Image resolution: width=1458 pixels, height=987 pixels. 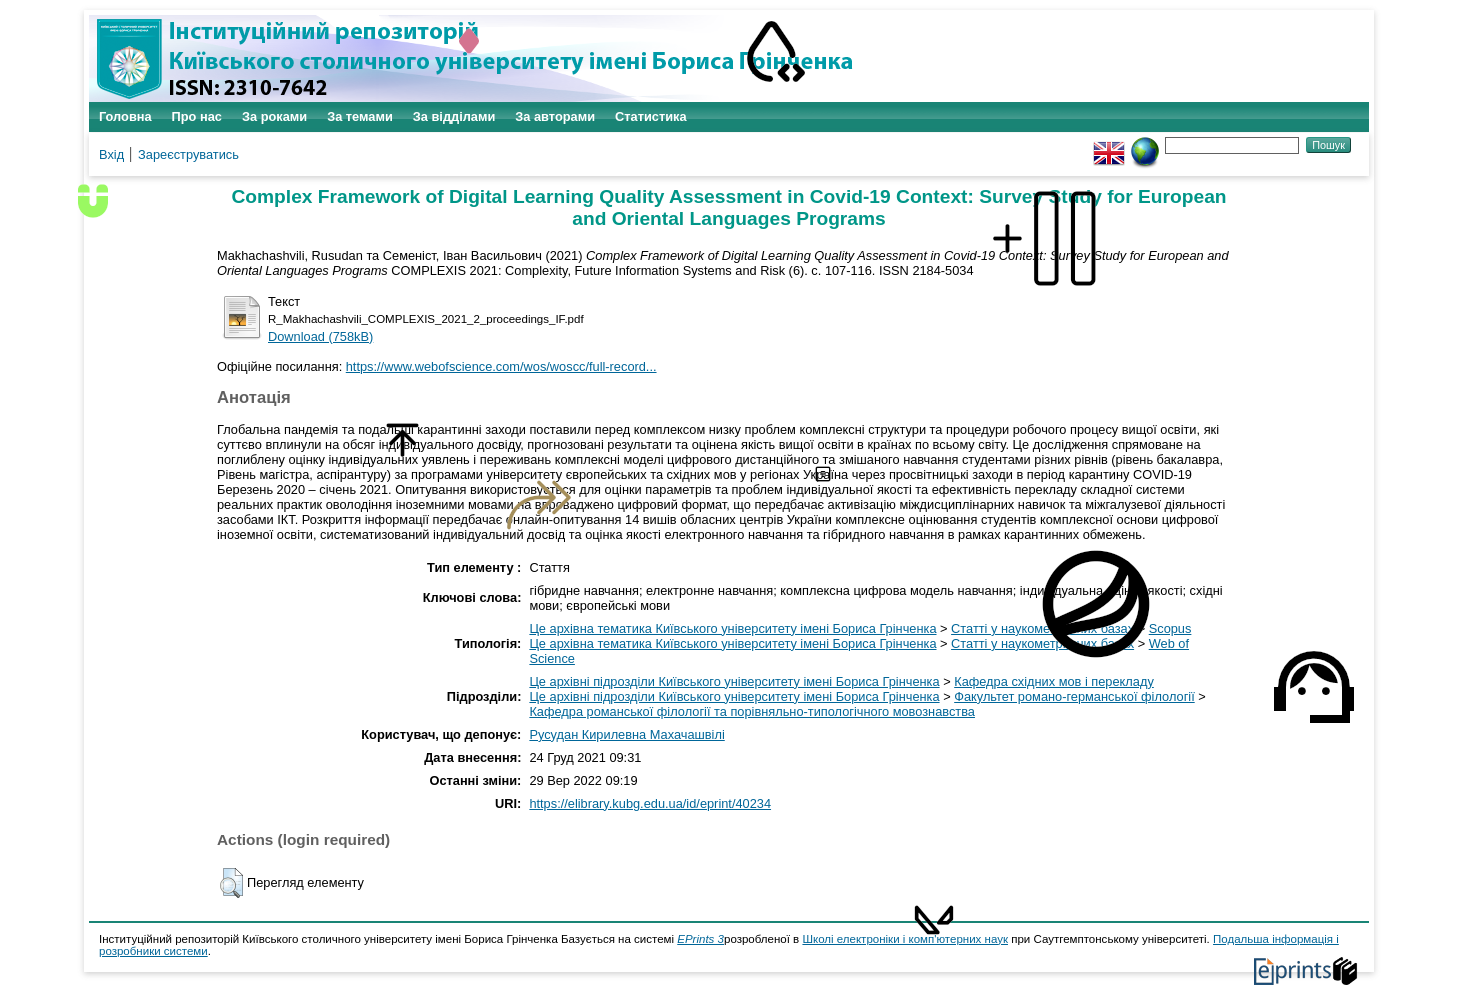 I want to click on launch Valorant game, so click(x=934, y=919).